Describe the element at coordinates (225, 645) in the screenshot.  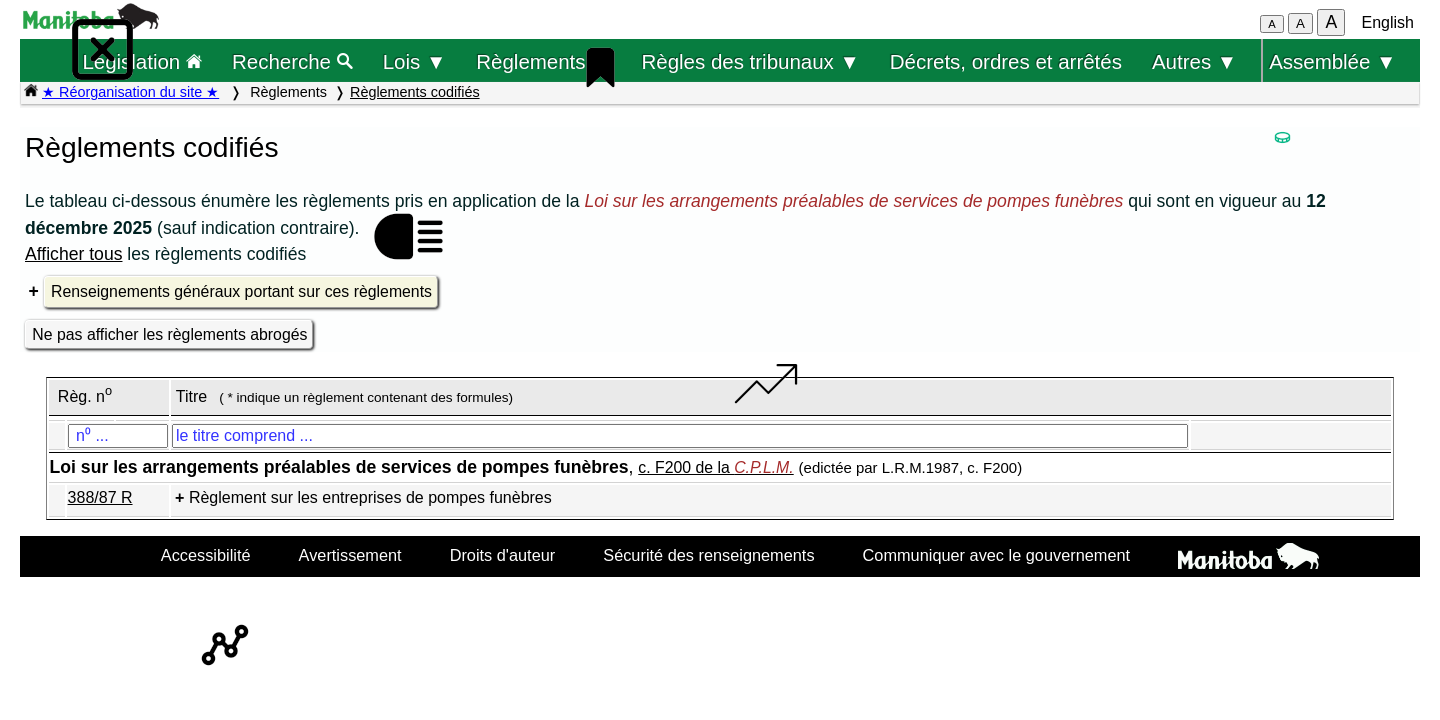
I see `view connected data points or nodes` at that location.